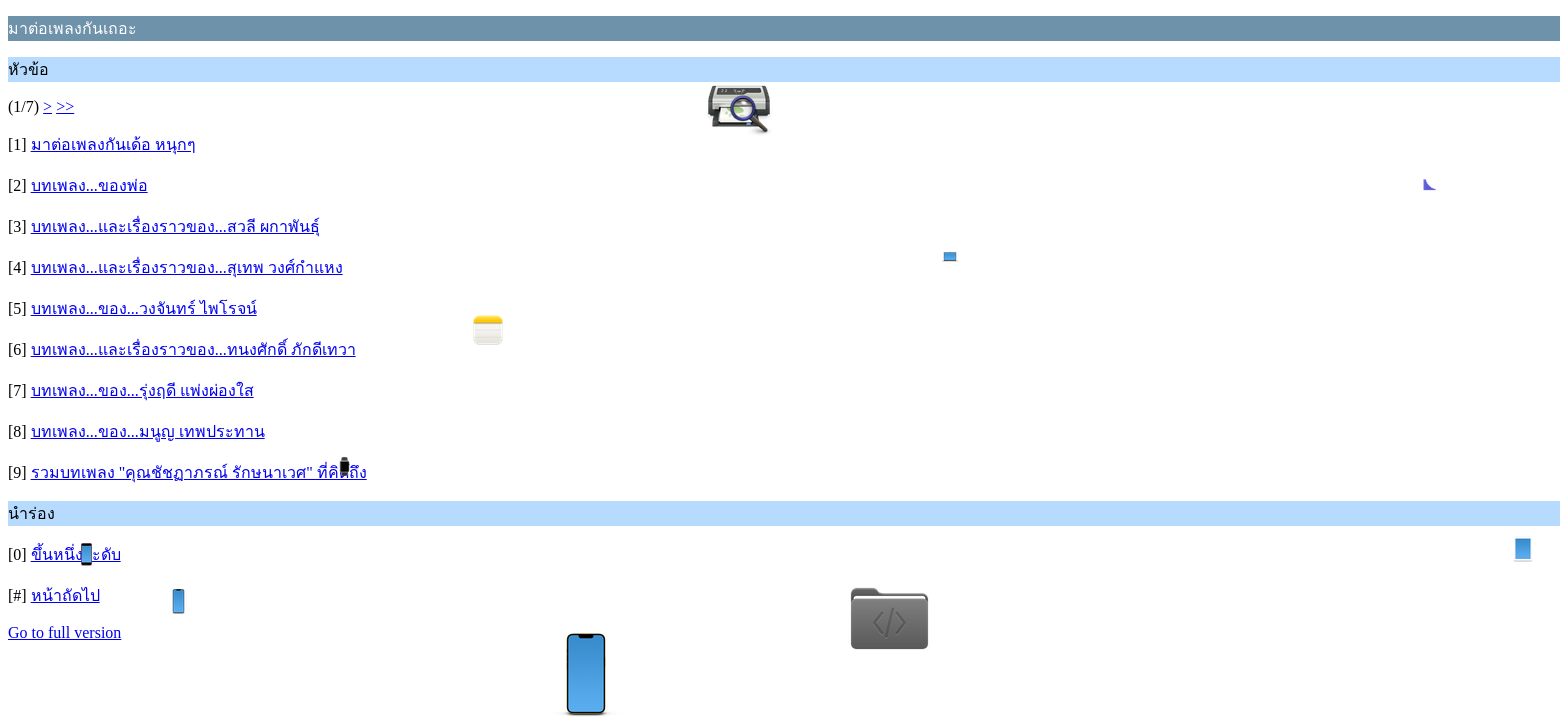 The image size is (1568, 720). I want to click on preview document before printing, so click(739, 105).